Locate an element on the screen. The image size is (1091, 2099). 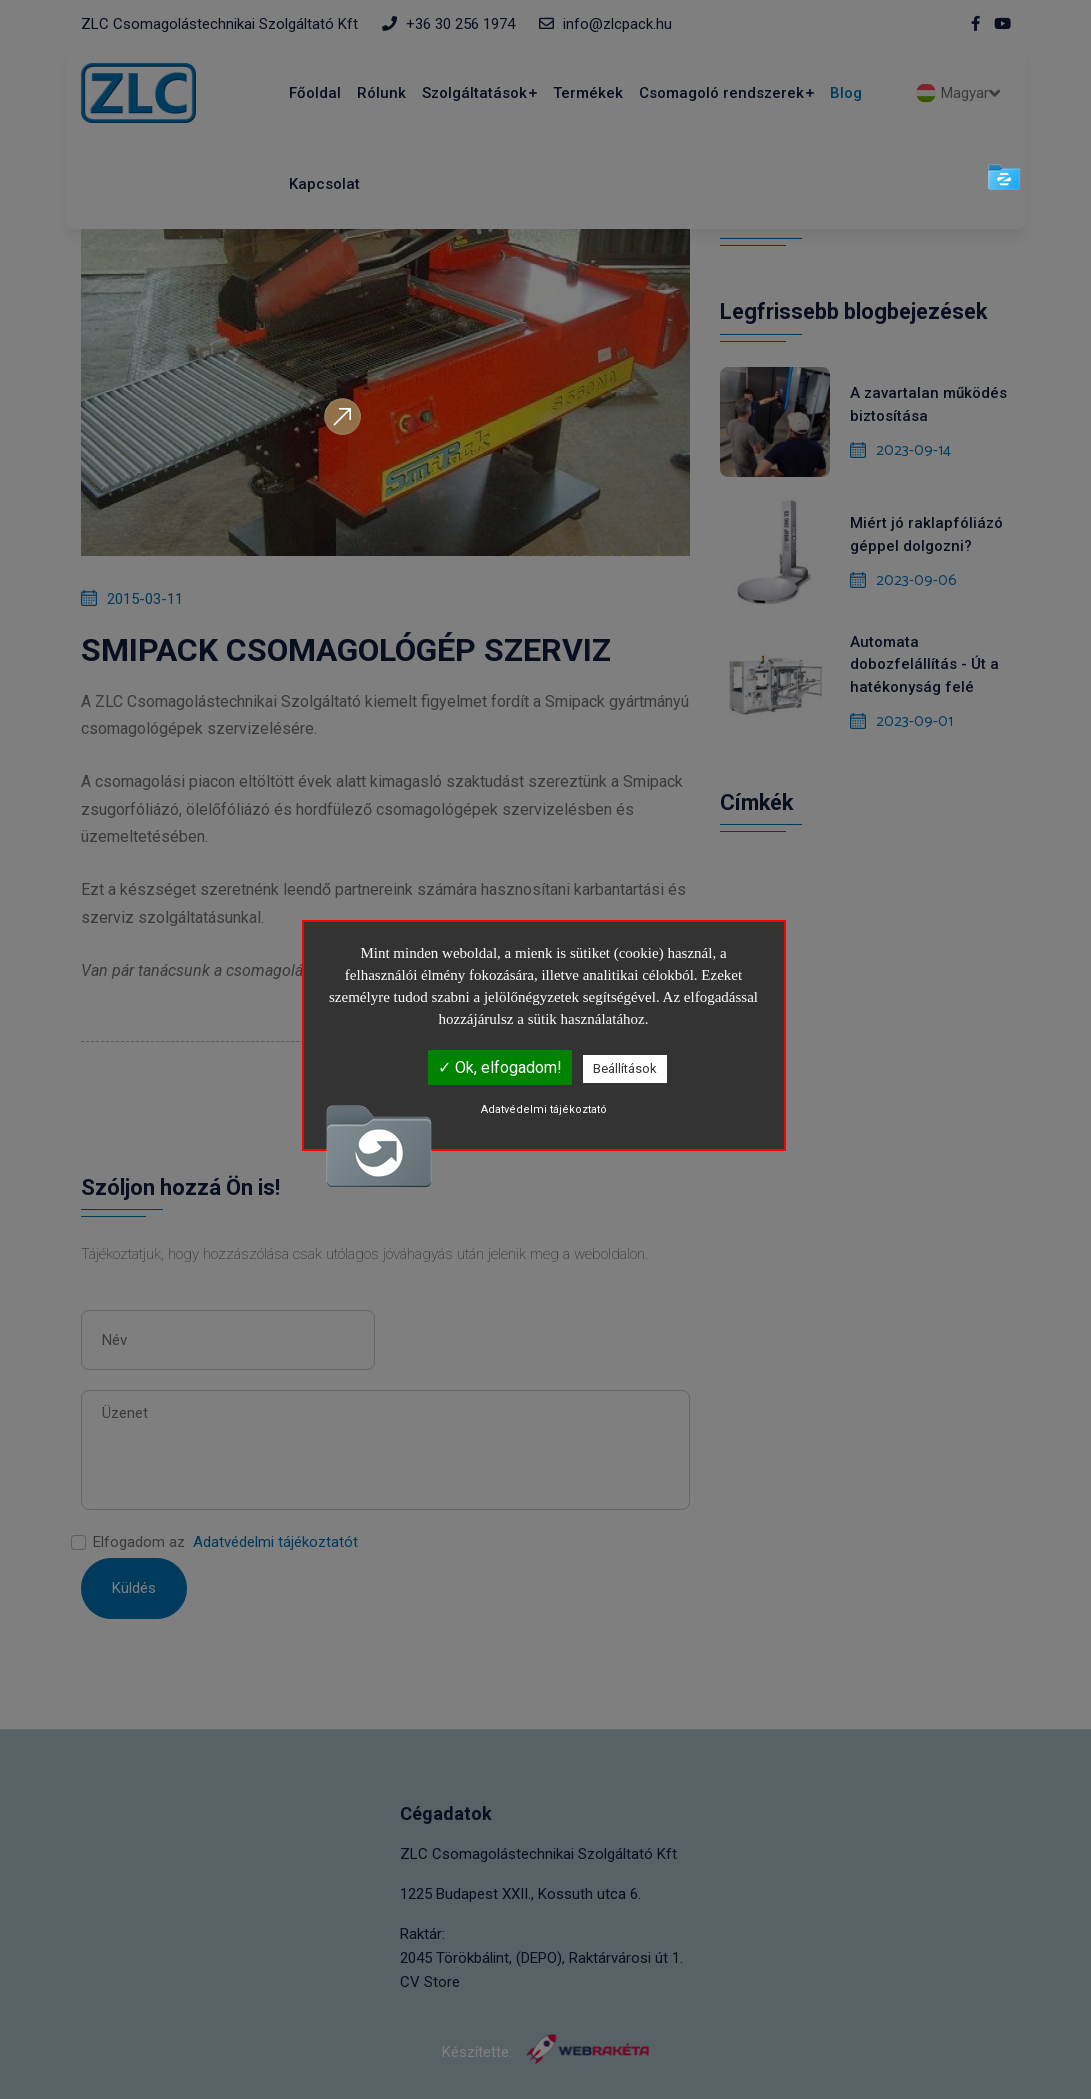
indicates a symbolic link or shortcut to another file is located at coordinates (342, 416).